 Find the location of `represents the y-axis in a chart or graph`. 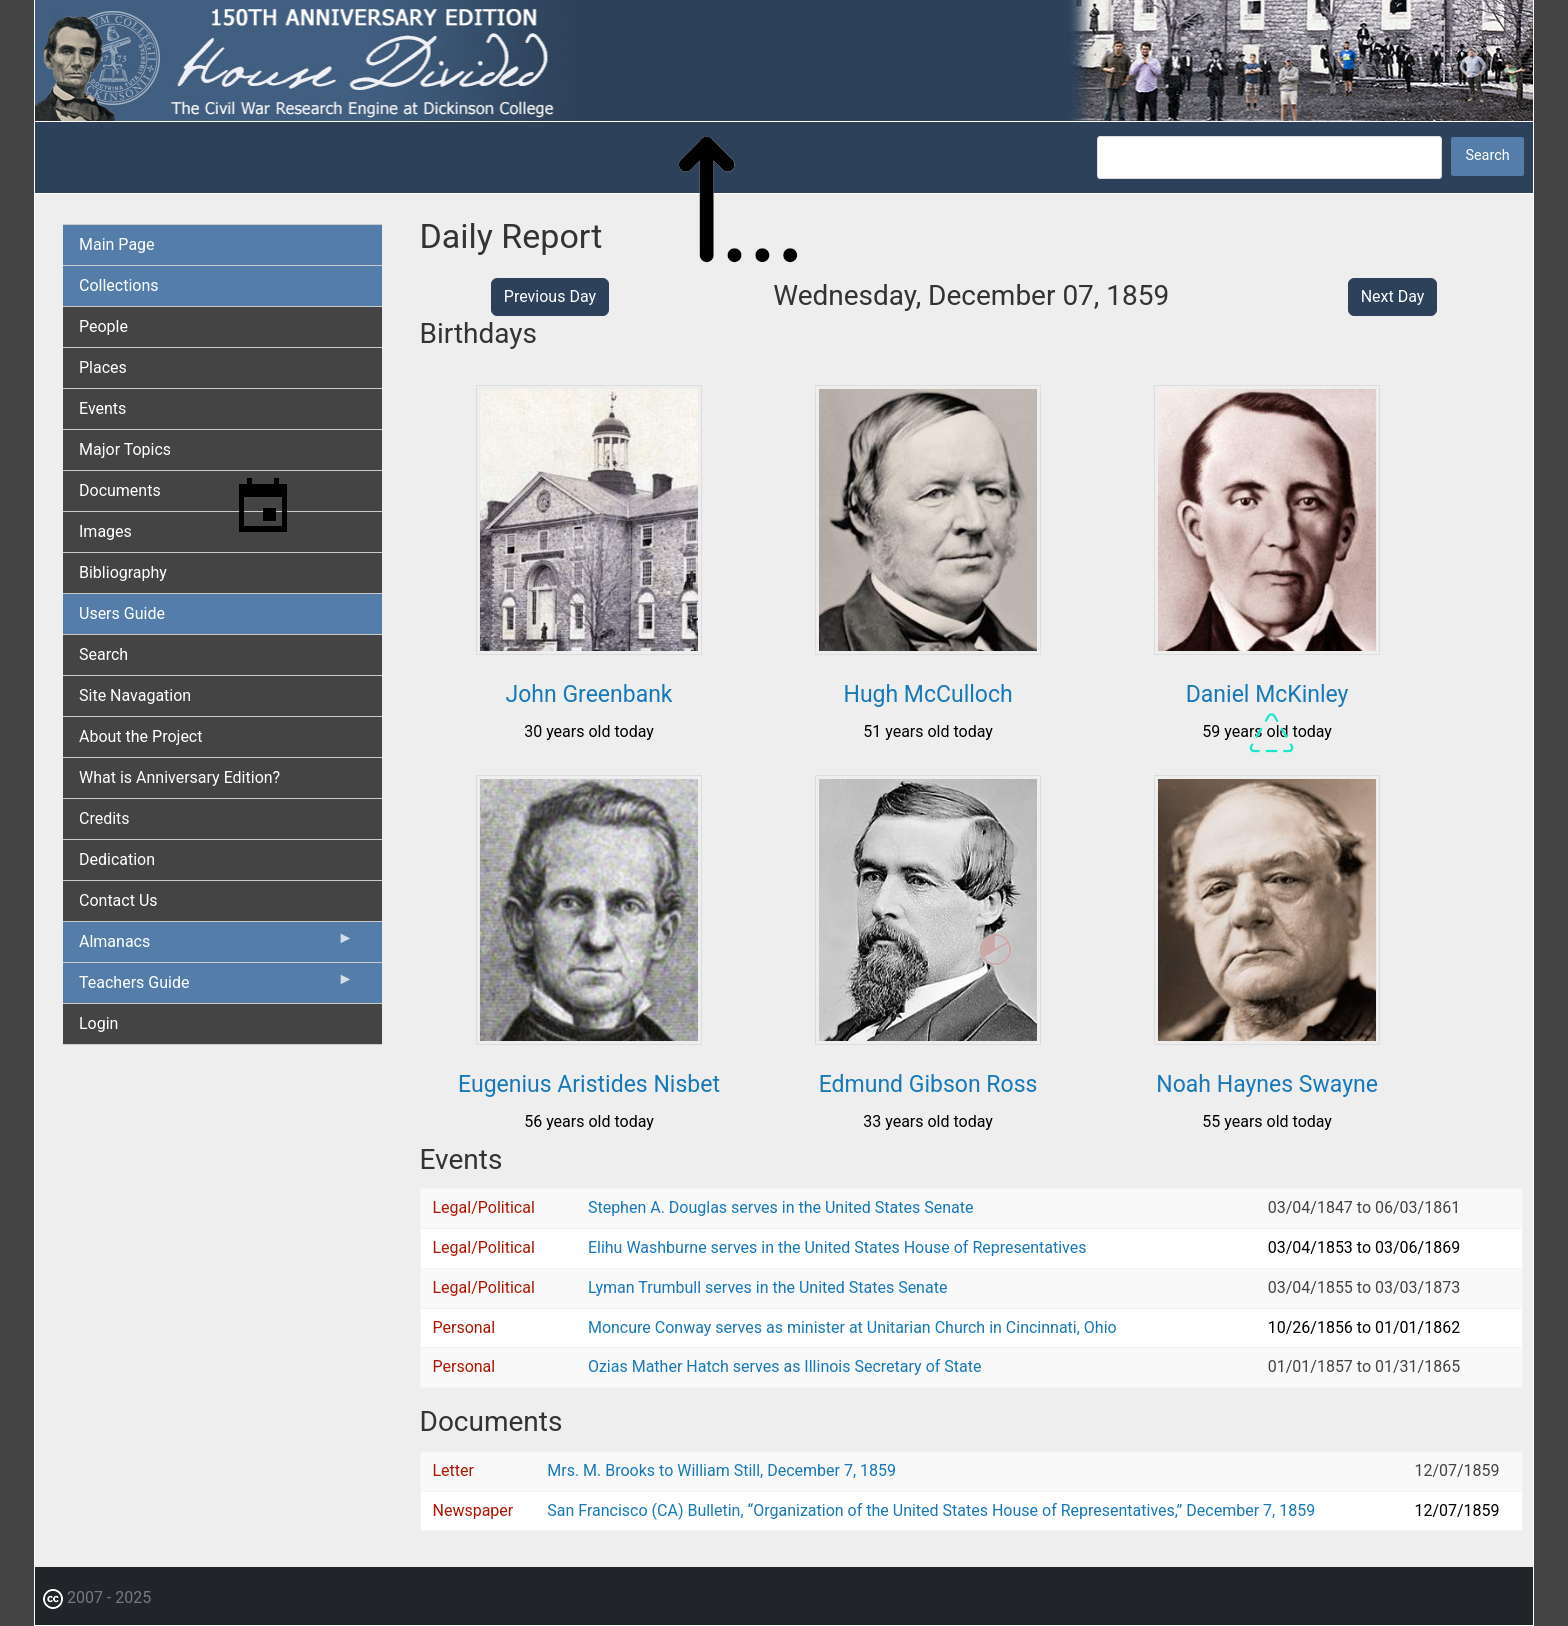

represents the y-axis in a chart or graph is located at coordinates (741, 199).